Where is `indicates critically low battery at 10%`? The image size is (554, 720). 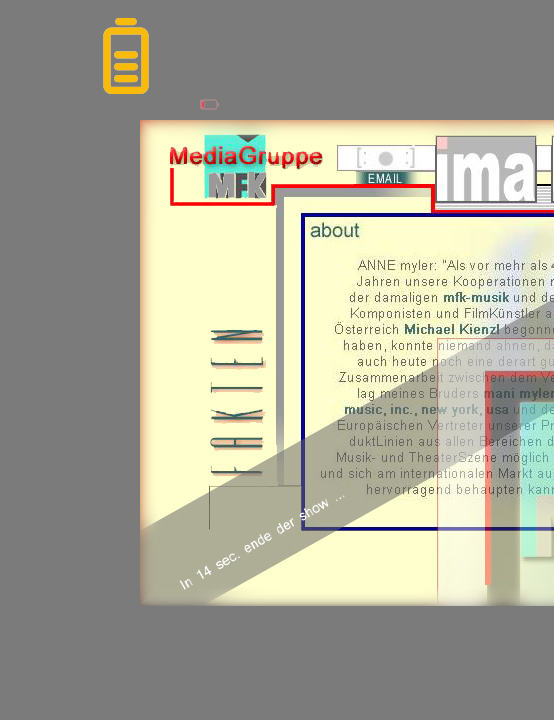 indicates critically low battery at 10% is located at coordinates (209, 104).